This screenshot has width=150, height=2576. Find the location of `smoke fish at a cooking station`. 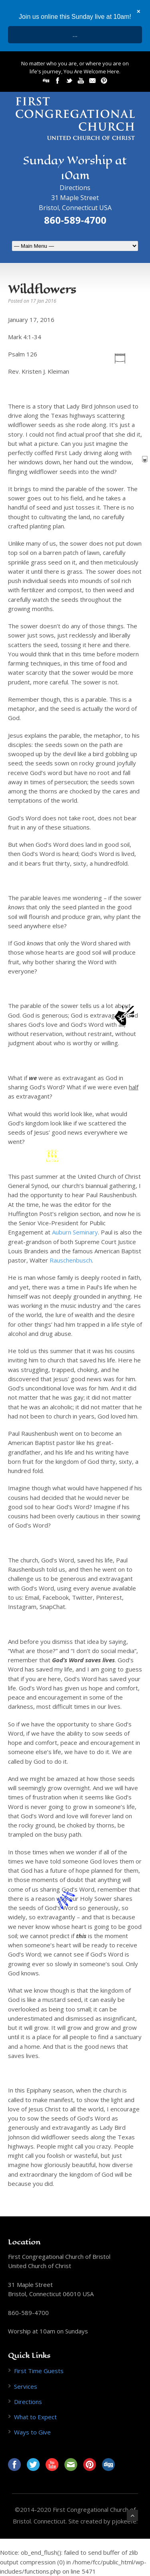

smoke fish at a cooking station is located at coordinates (52, 1155).